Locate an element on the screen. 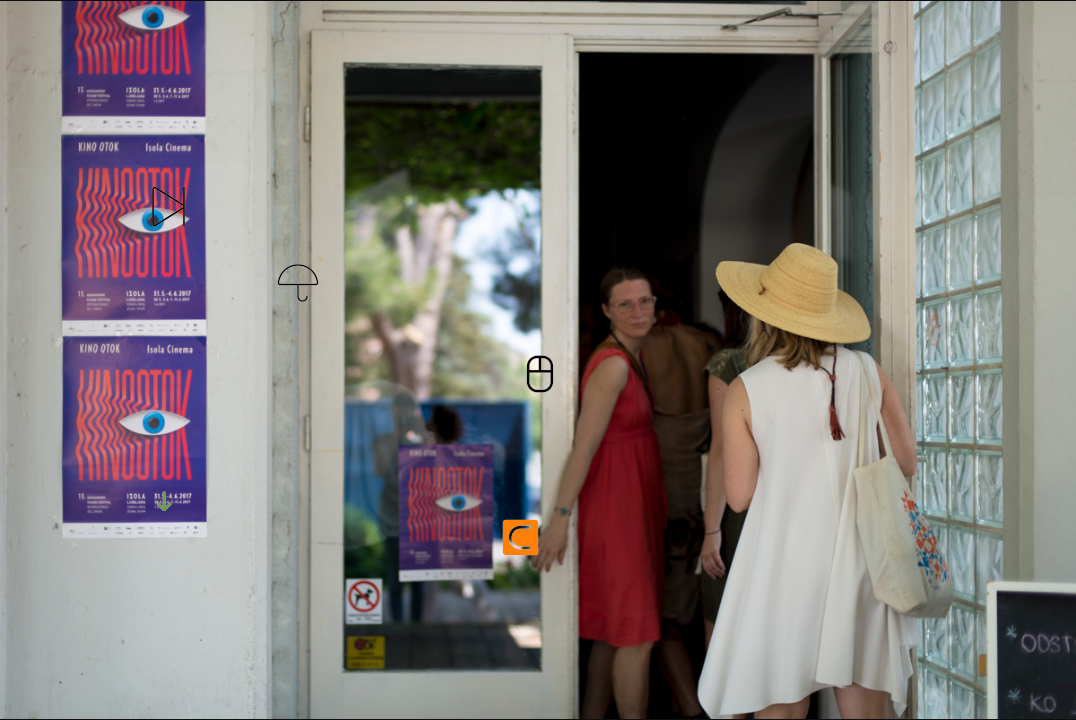 The width and height of the screenshot is (1076, 720). mouse input device settings is located at coordinates (540, 374).